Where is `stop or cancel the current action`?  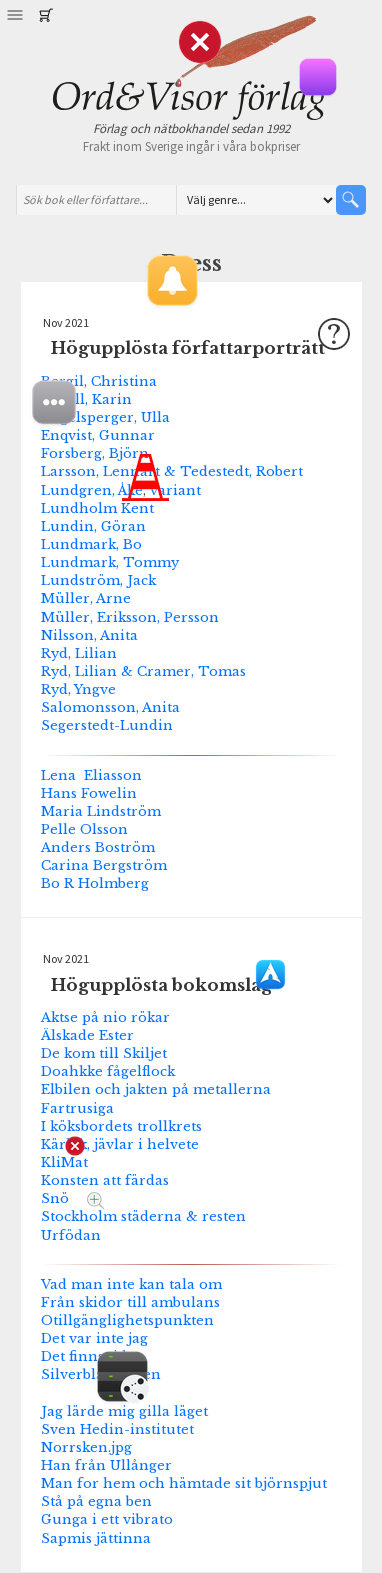
stop or cancel the current action is located at coordinates (200, 42).